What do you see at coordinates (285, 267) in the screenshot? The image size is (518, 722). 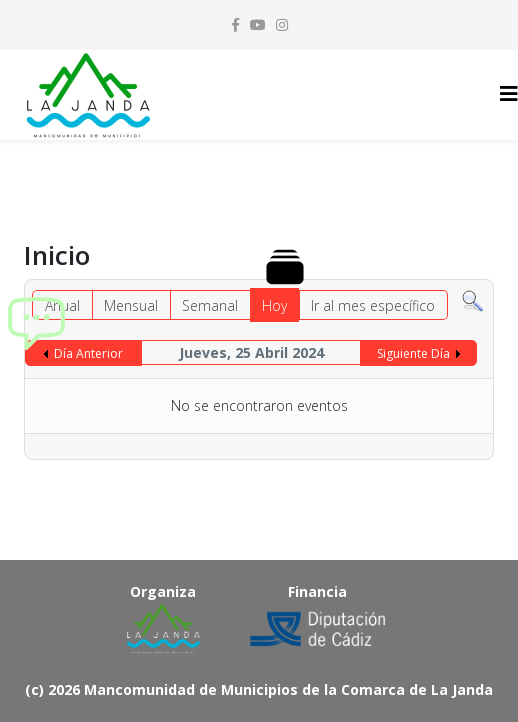 I see `view stacked items or layers` at bounding box center [285, 267].